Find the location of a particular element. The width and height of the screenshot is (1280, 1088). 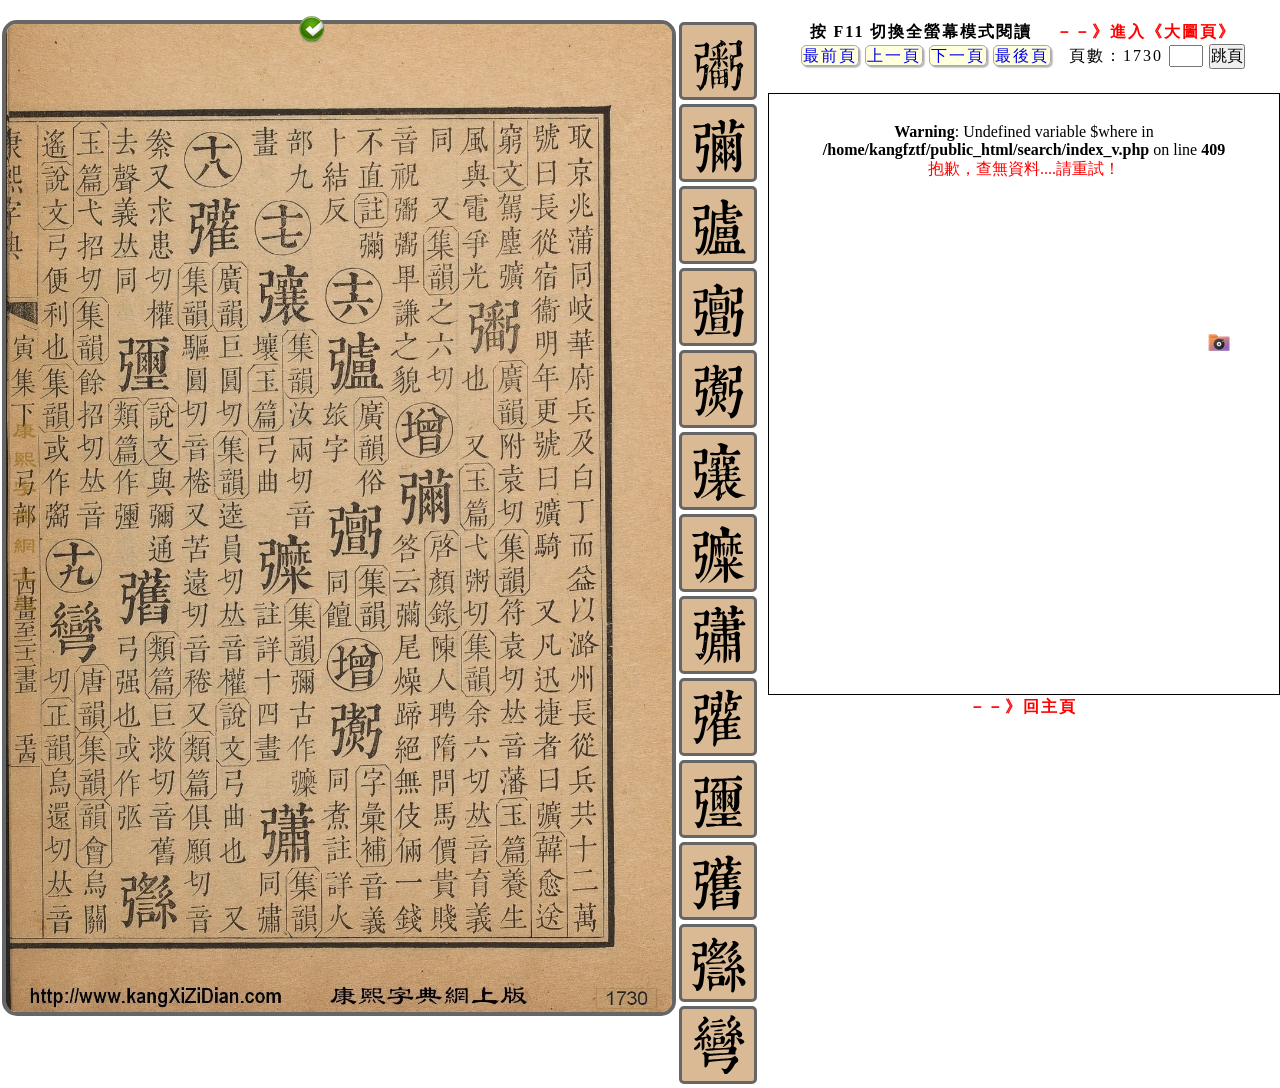

open your music folder is located at coordinates (1219, 343).